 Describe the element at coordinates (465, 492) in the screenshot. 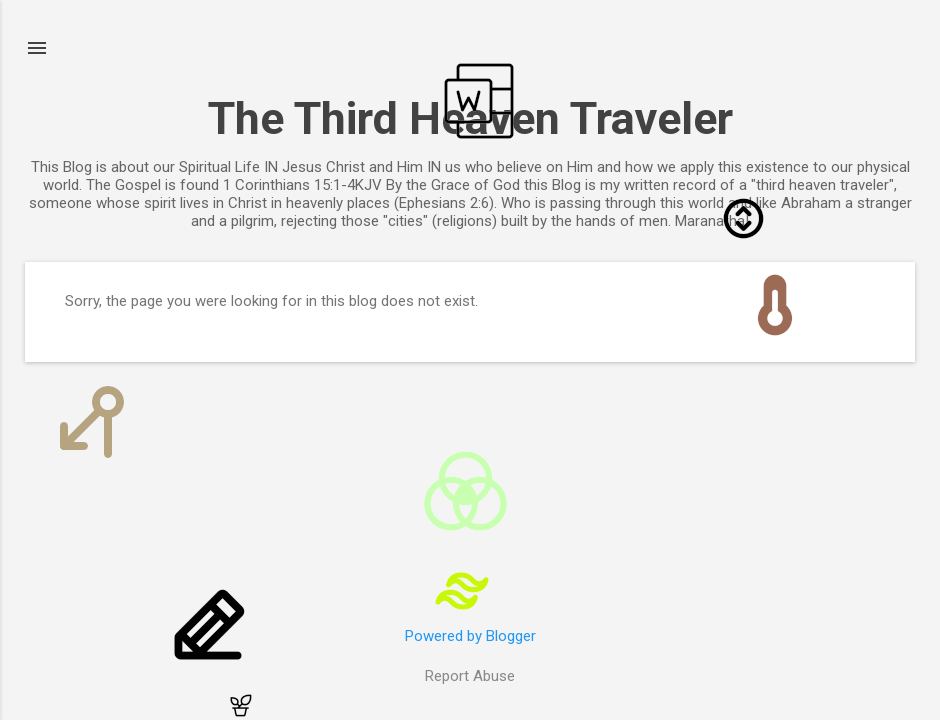

I see `shows overlapping or intersecting data sets` at that location.